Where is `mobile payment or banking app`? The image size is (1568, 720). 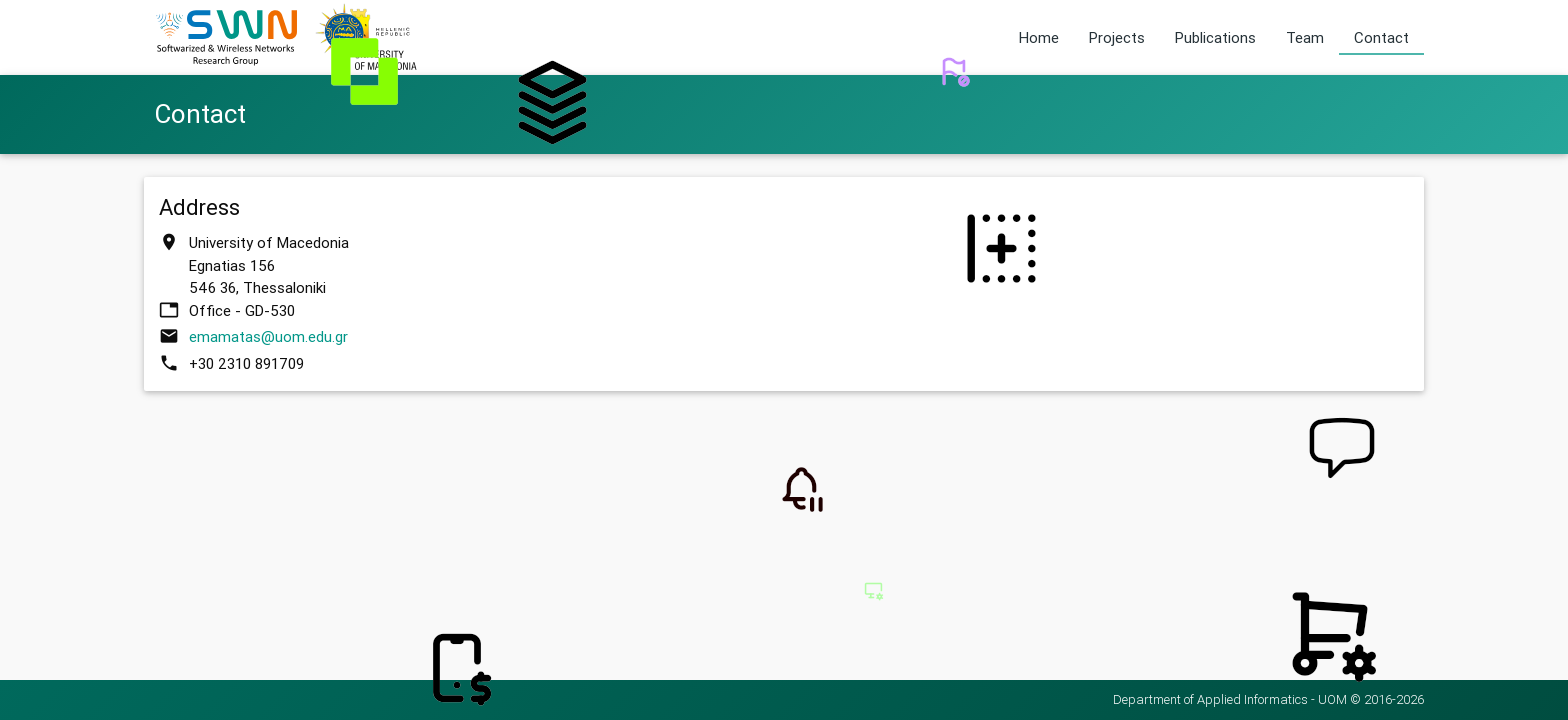 mobile payment or banking app is located at coordinates (457, 668).